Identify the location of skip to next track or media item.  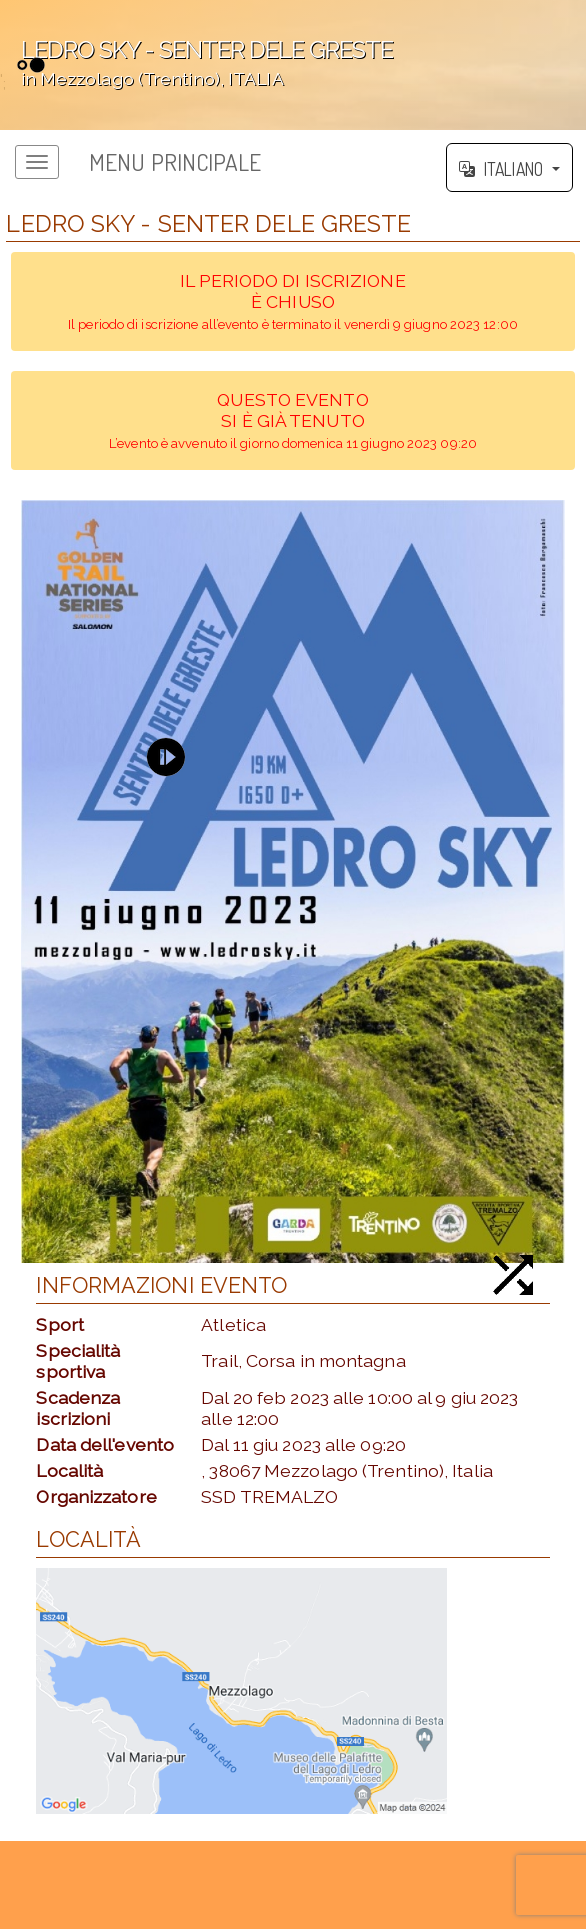
(166, 757).